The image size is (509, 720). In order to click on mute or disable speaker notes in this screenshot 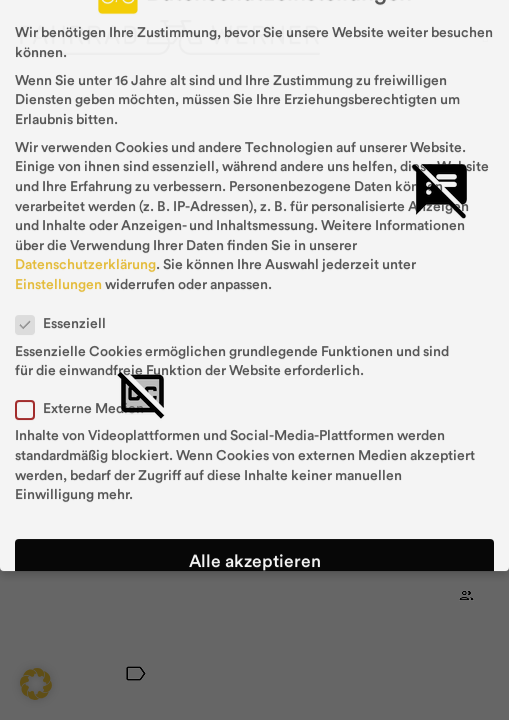, I will do `click(441, 189)`.